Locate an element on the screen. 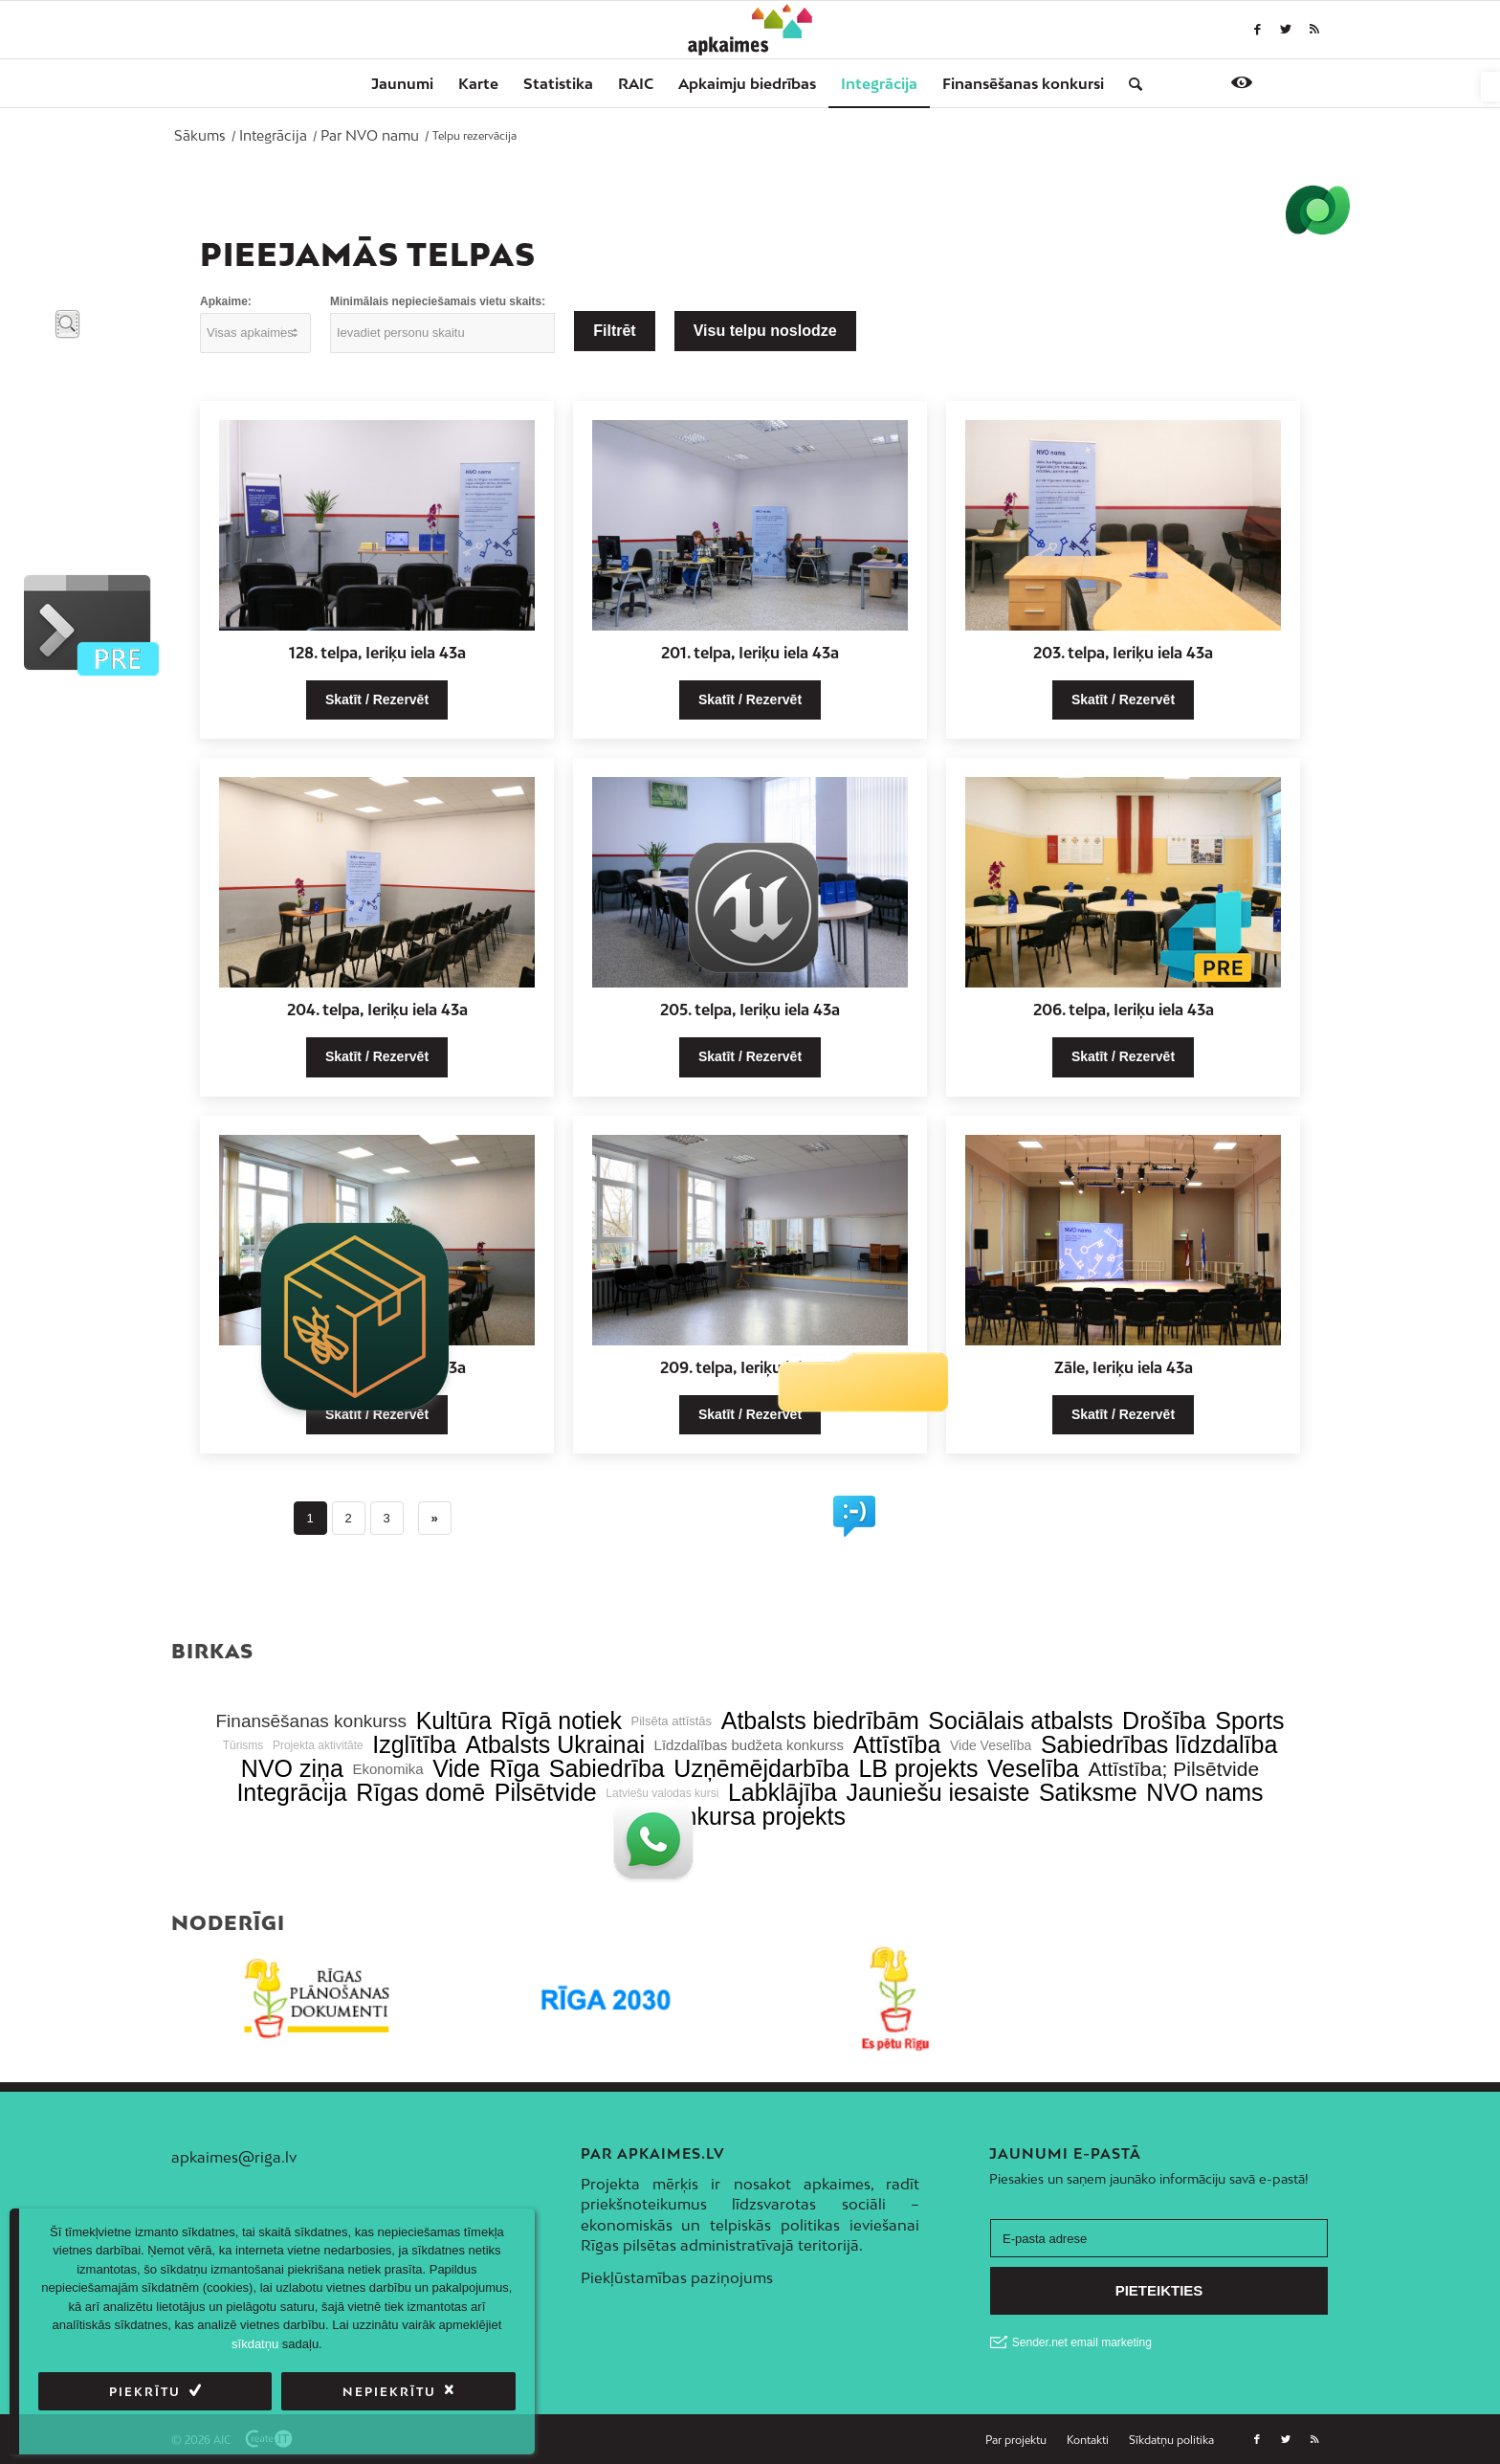 The height and width of the screenshot is (2464, 1500). open windows terminal preview app is located at coordinates (91, 622).